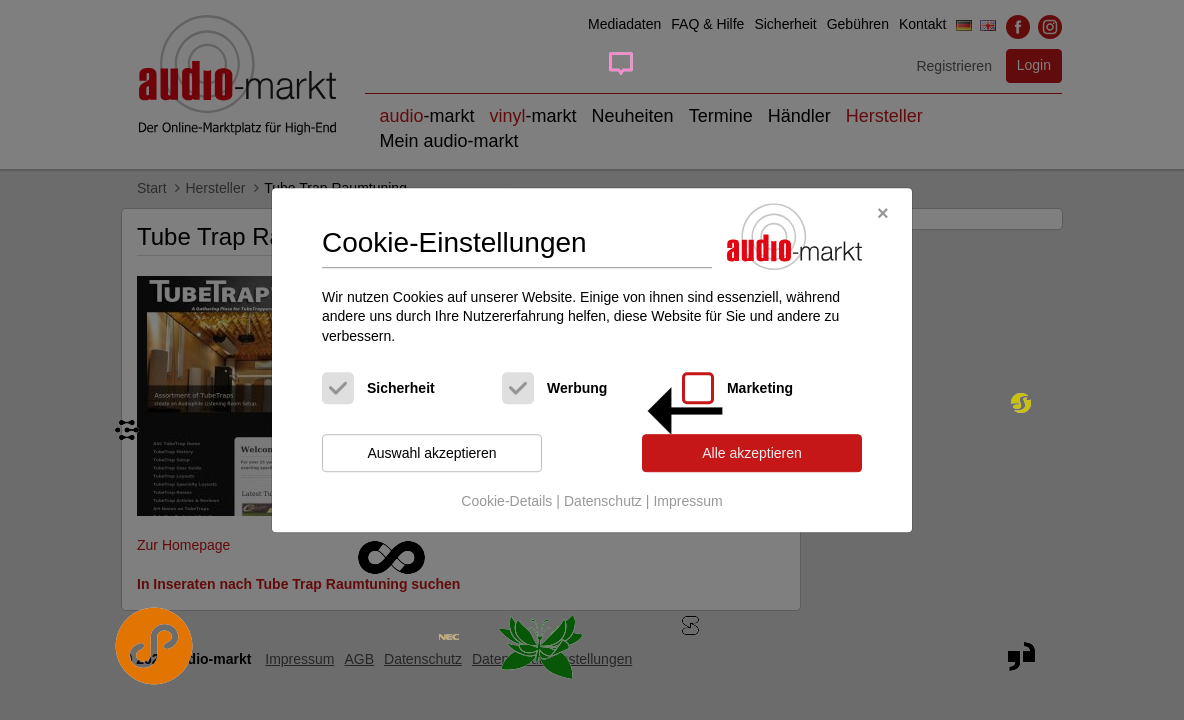  I want to click on open wechat mini program, so click(154, 646).